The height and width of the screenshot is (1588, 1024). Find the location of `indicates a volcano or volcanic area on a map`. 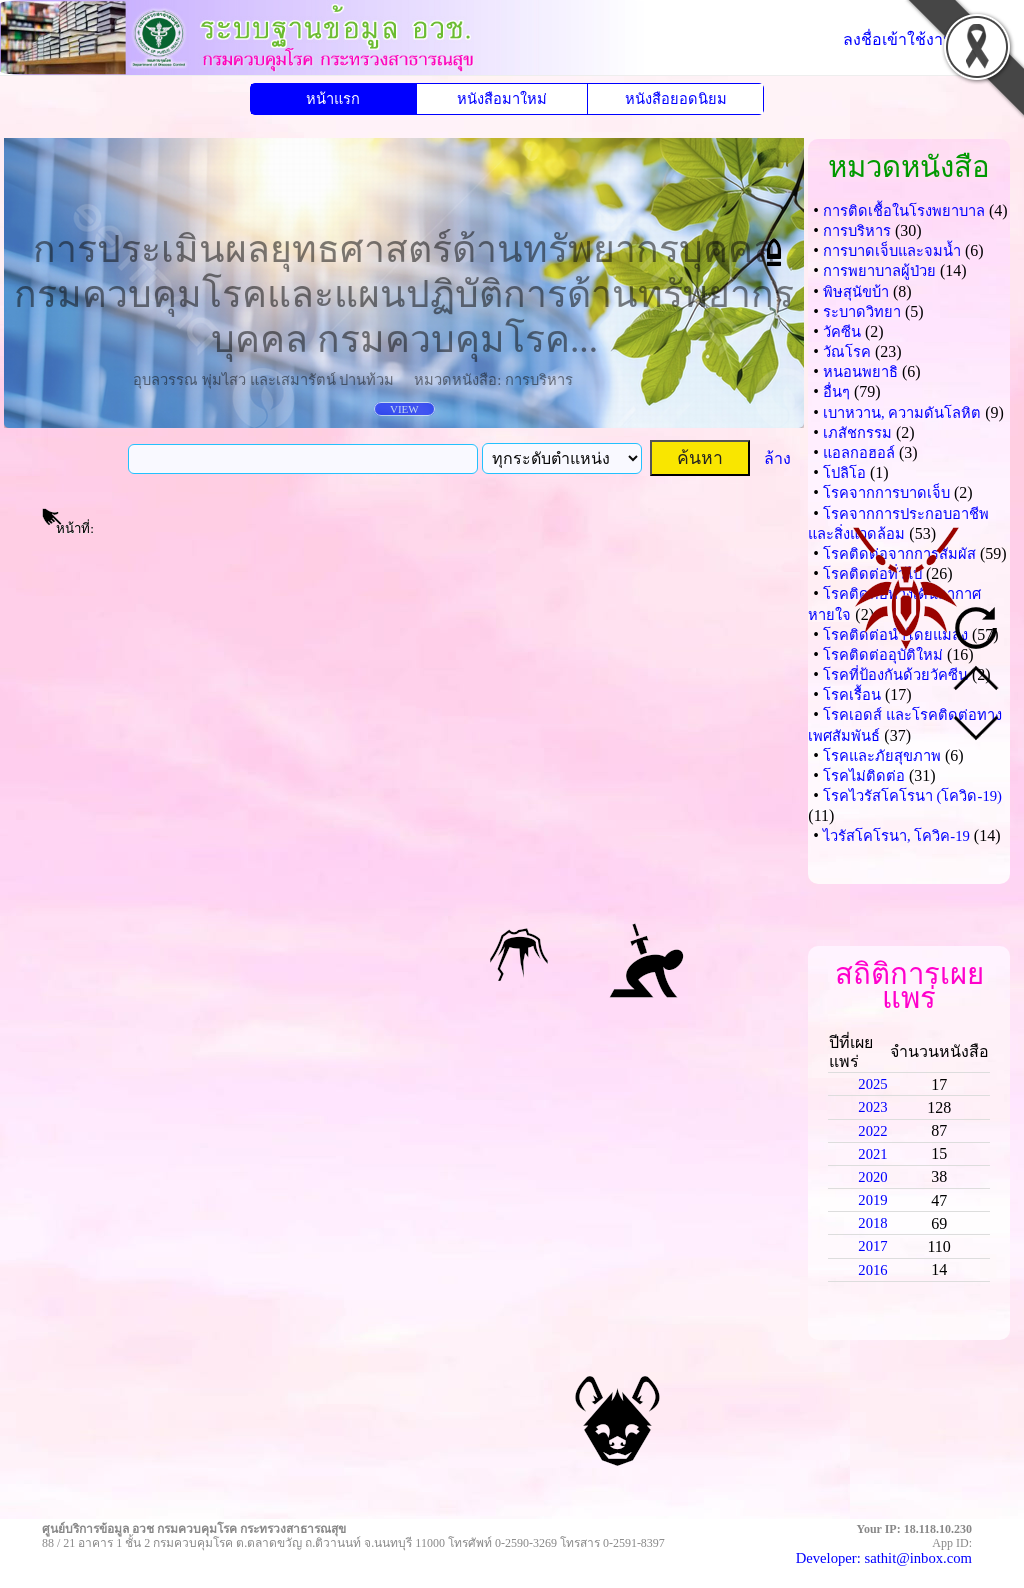

indicates a volcano or volcanic area on a map is located at coordinates (519, 952).